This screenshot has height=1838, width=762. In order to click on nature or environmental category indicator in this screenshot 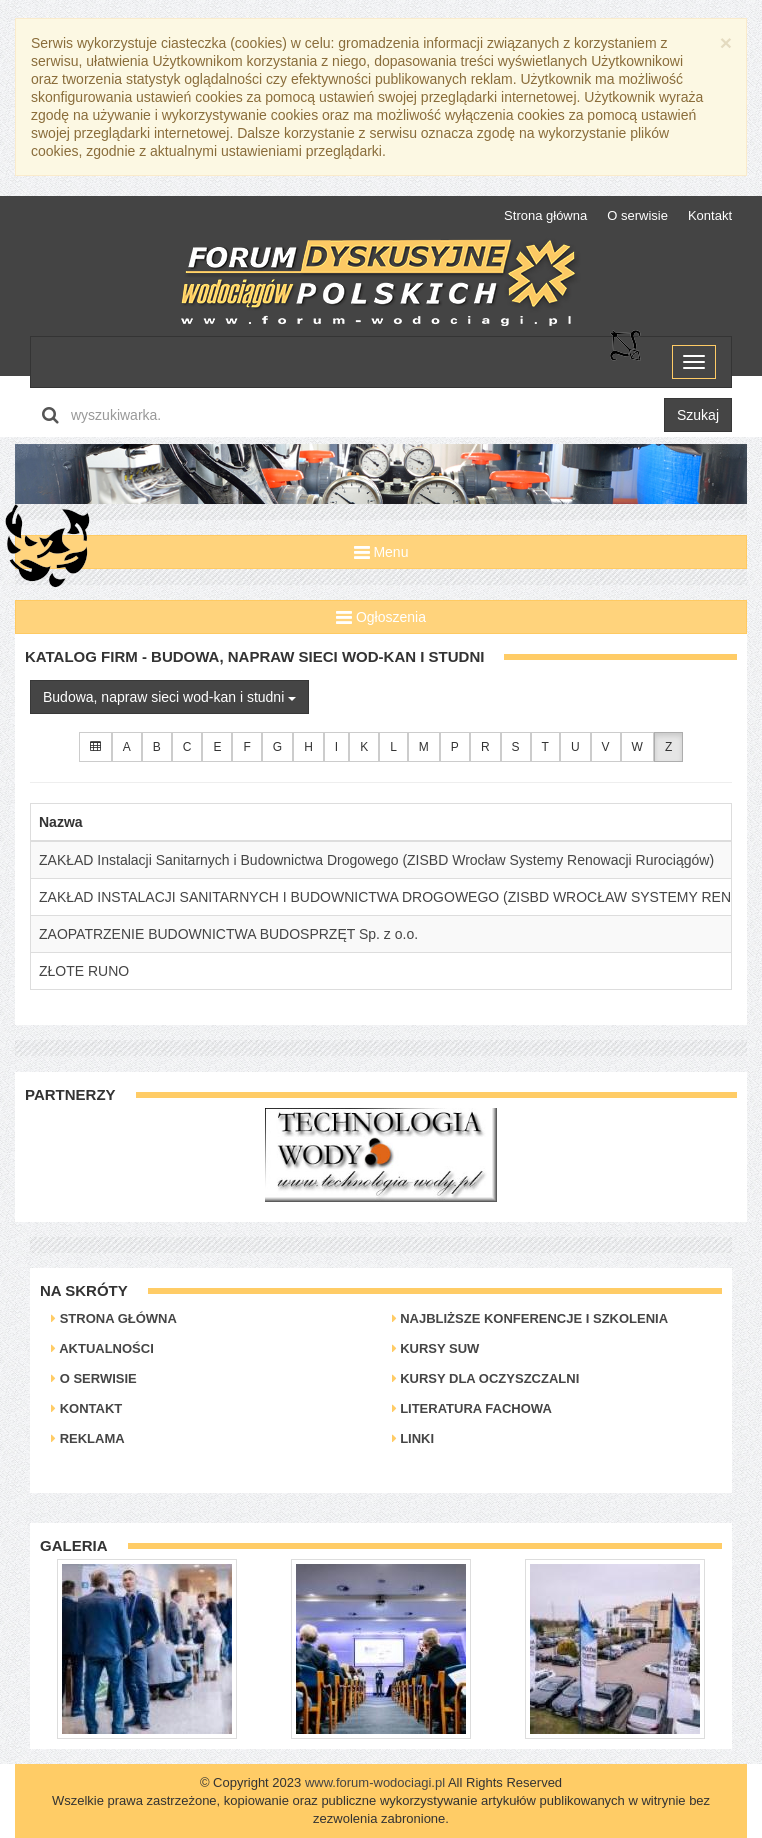, I will do `click(47, 545)`.